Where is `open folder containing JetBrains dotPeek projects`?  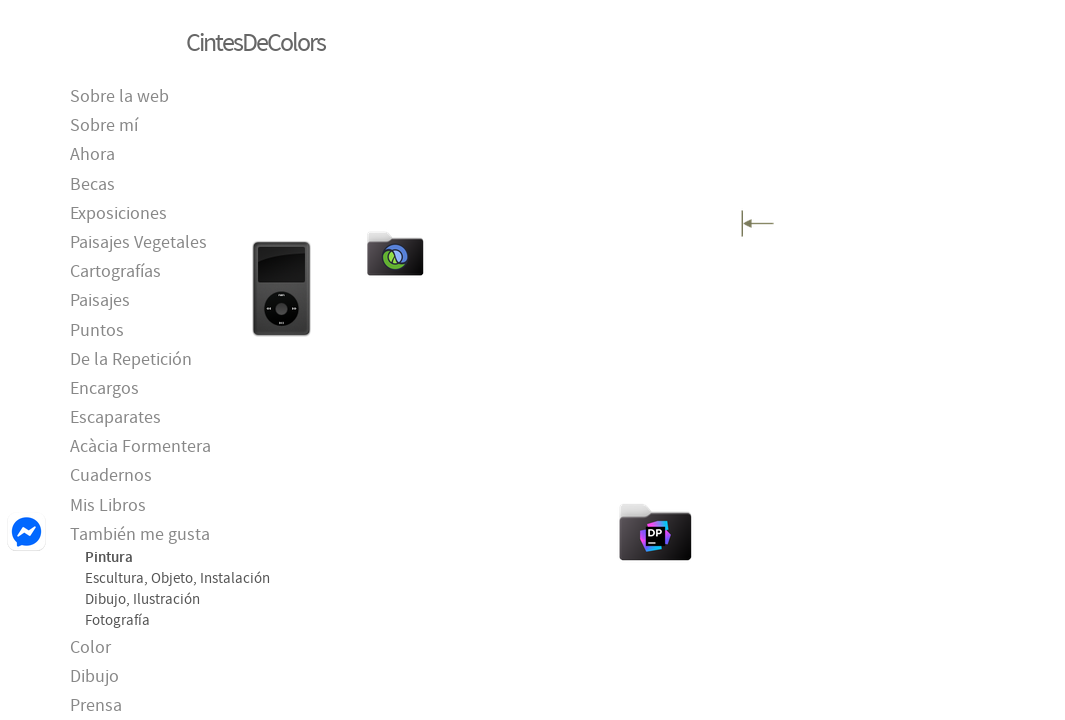 open folder containing JetBrains dotPeek projects is located at coordinates (655, 534).